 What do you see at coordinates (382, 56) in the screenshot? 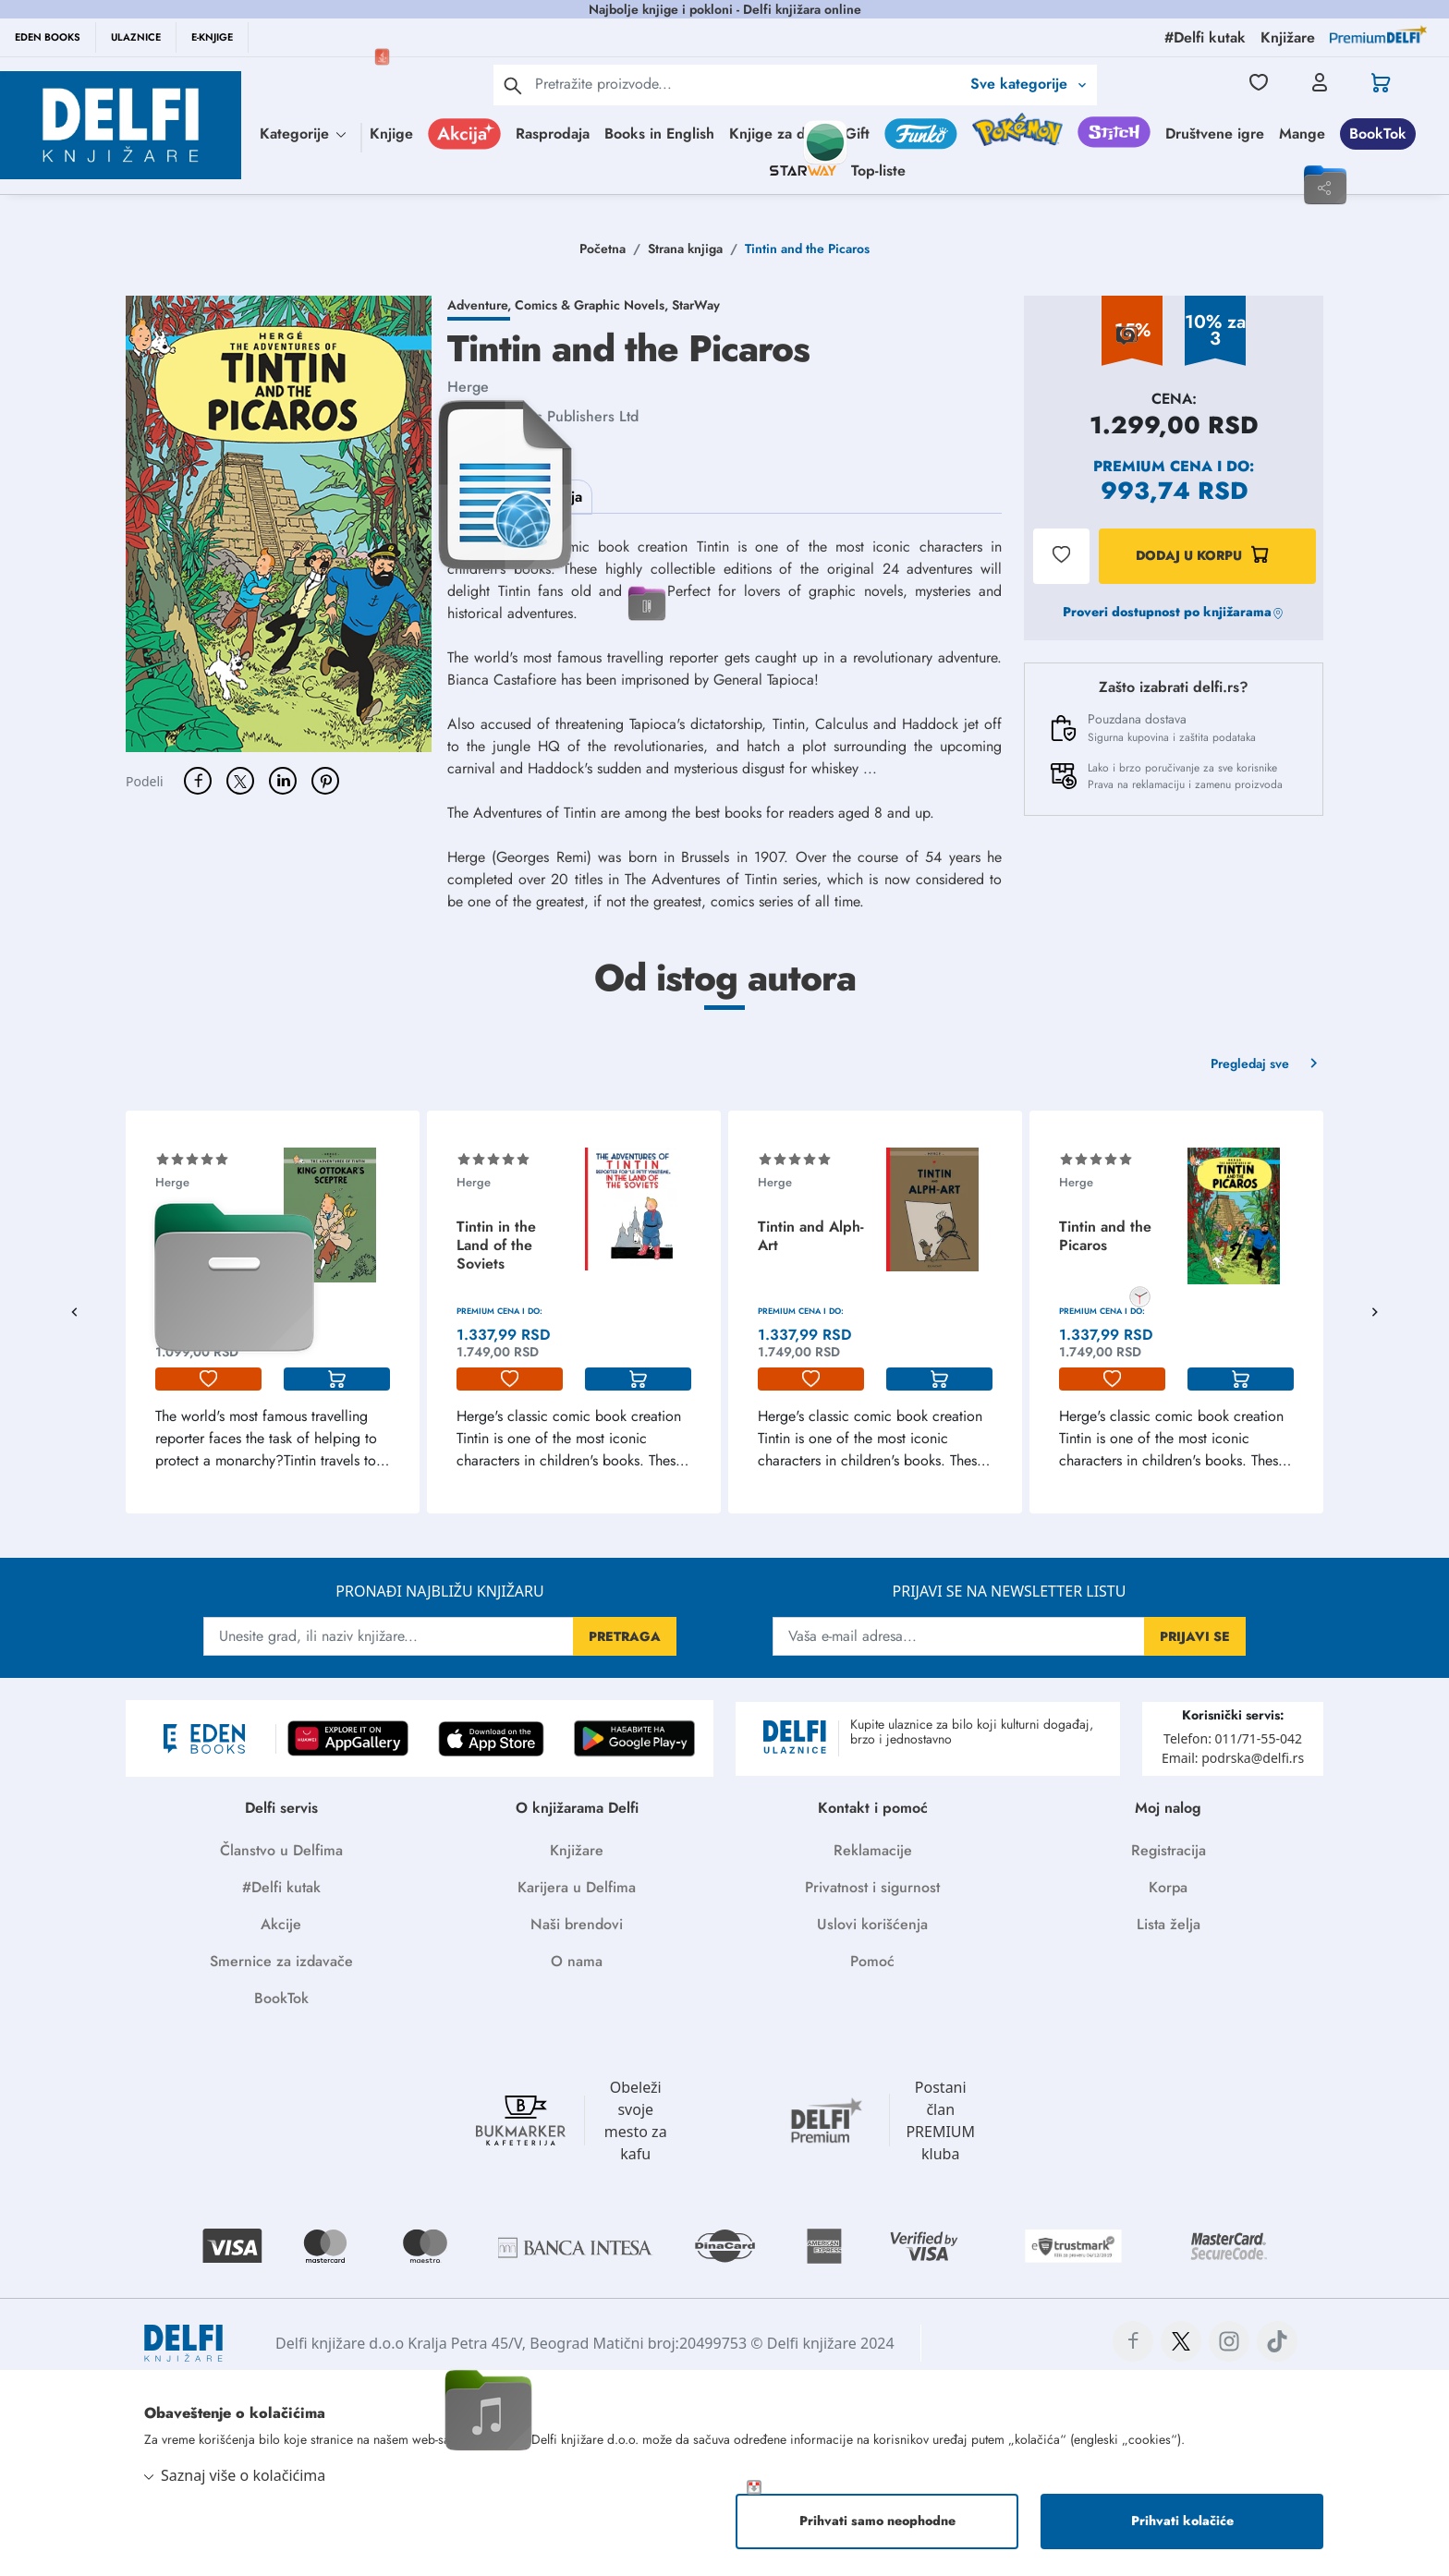
I see `indicates a java source code file` at bounding box center [382, 56].